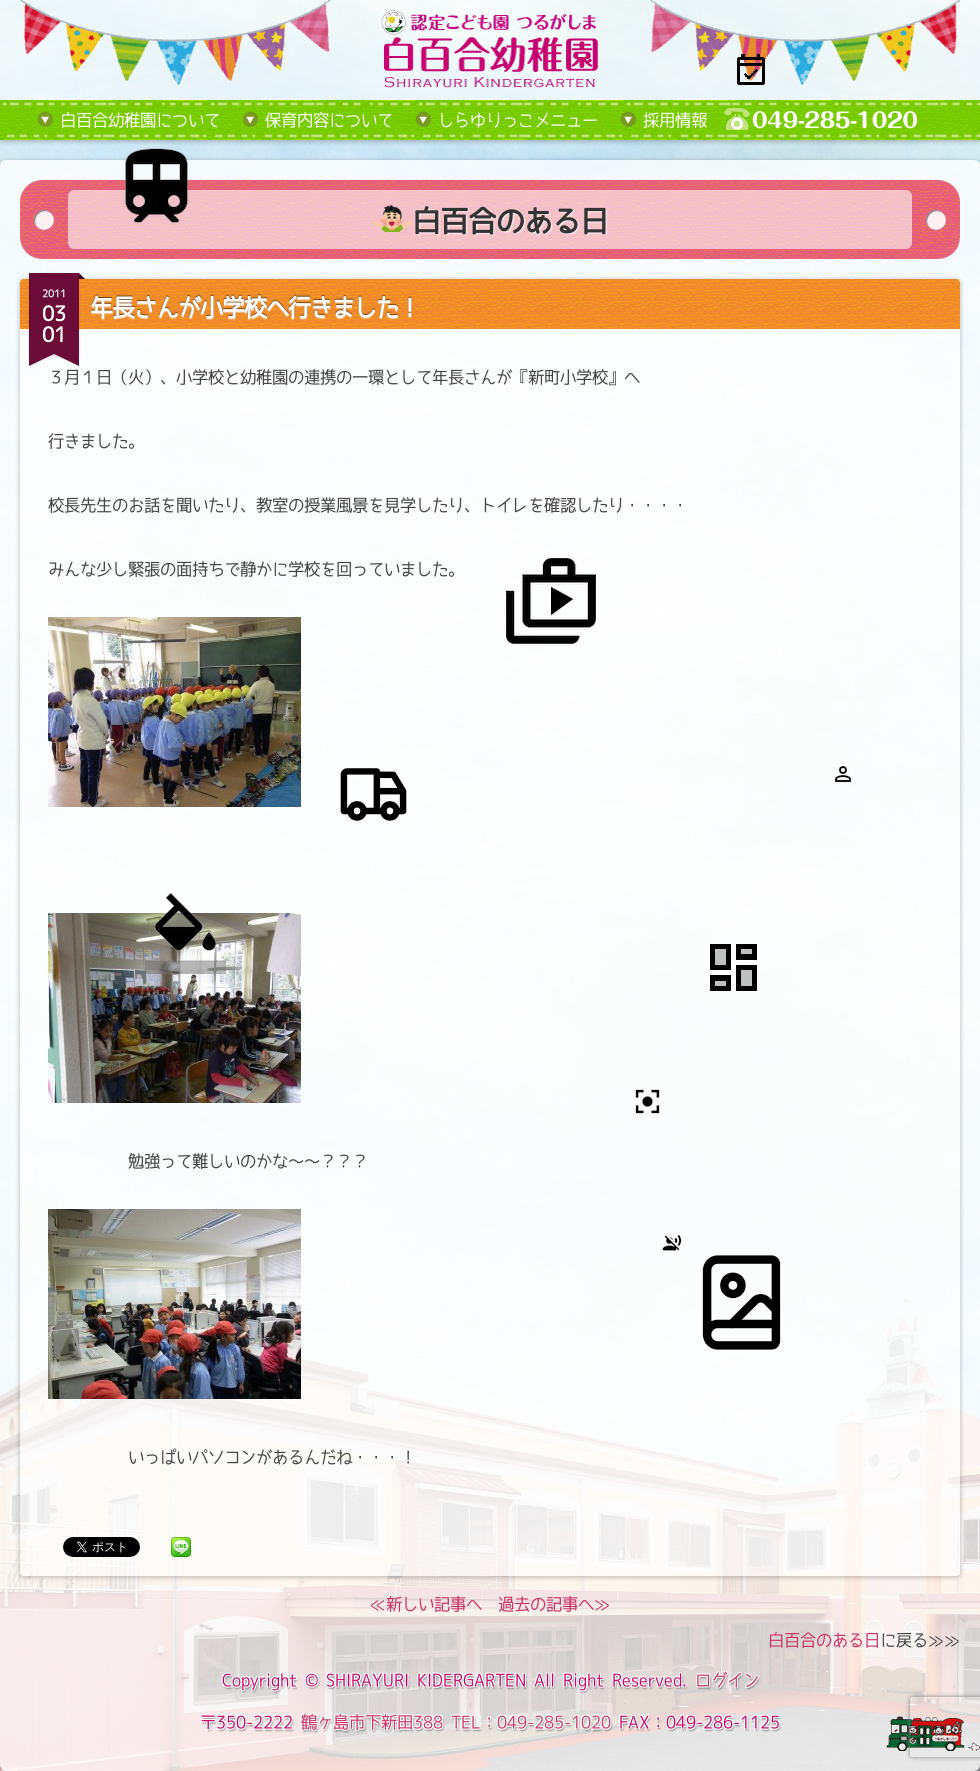  Describe the element at coordinates (843, 774) in the screenshot. I see `view or edit your profile` at that location.